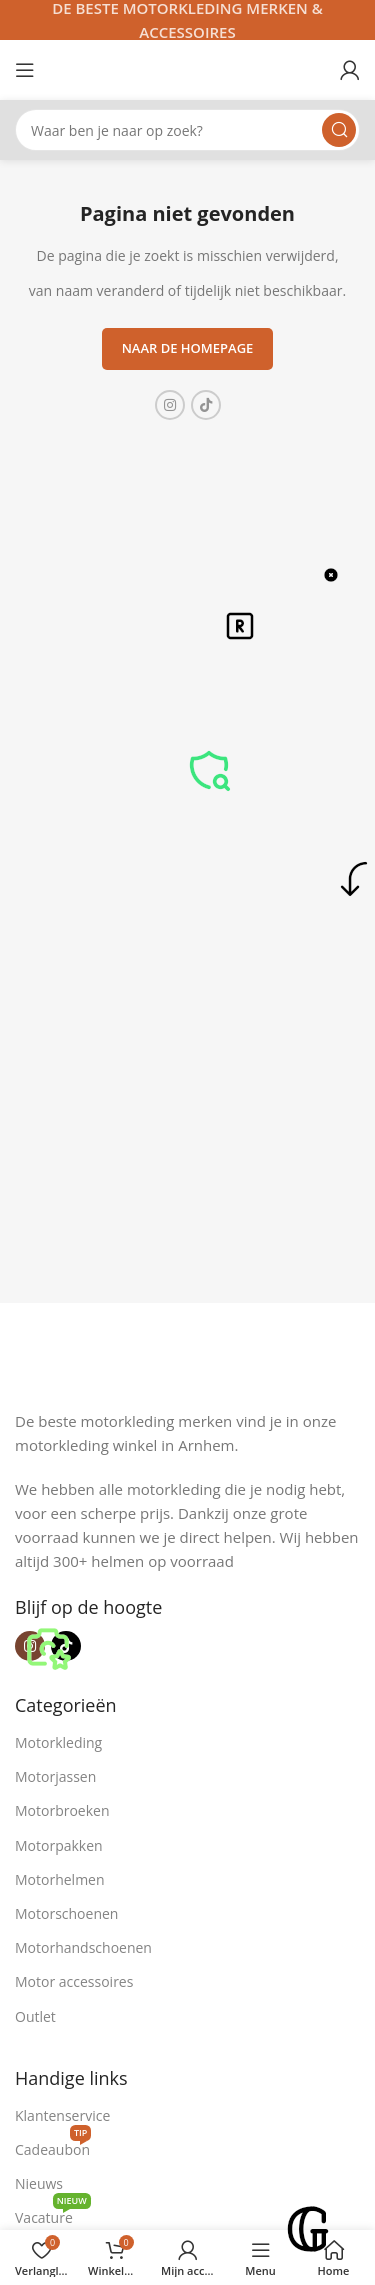  Describe the element at coordinates (240, 626) in the screenshot. I see `indicates a rating or review section` at that location.